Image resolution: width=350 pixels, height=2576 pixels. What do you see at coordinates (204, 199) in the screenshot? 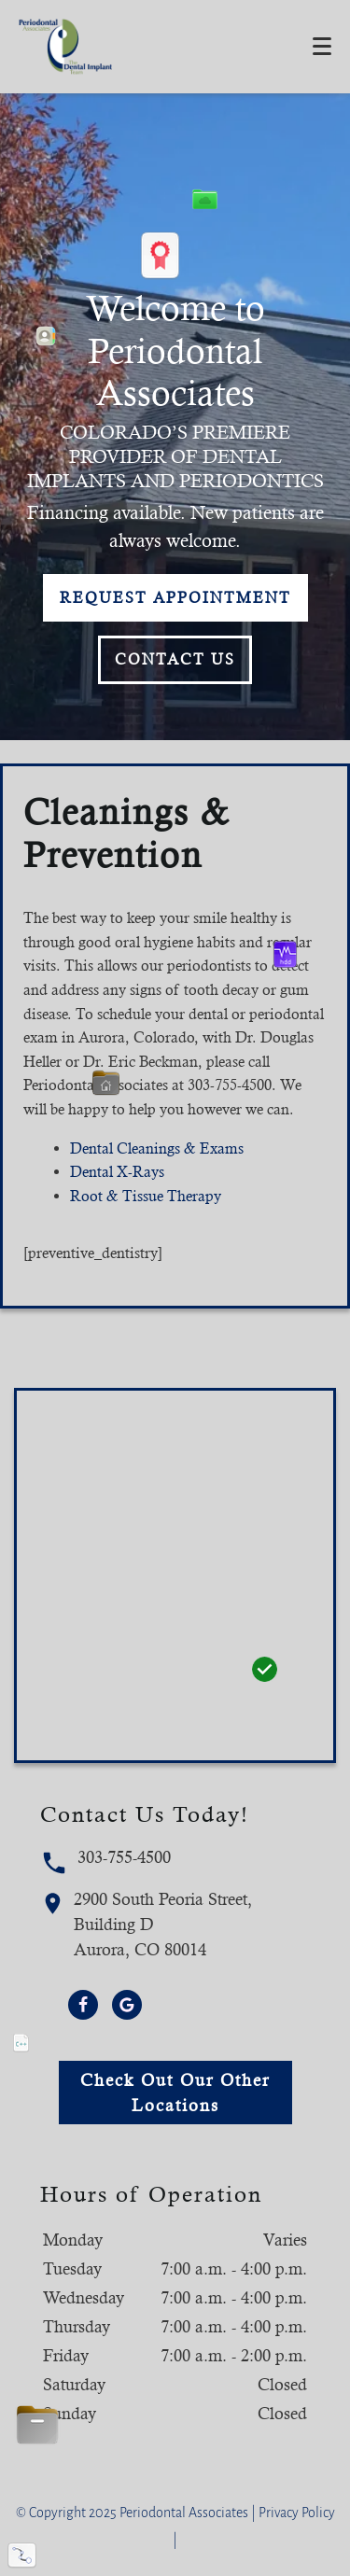
I see `access cloud-synced files and folders` at bounding box center [204, 199].